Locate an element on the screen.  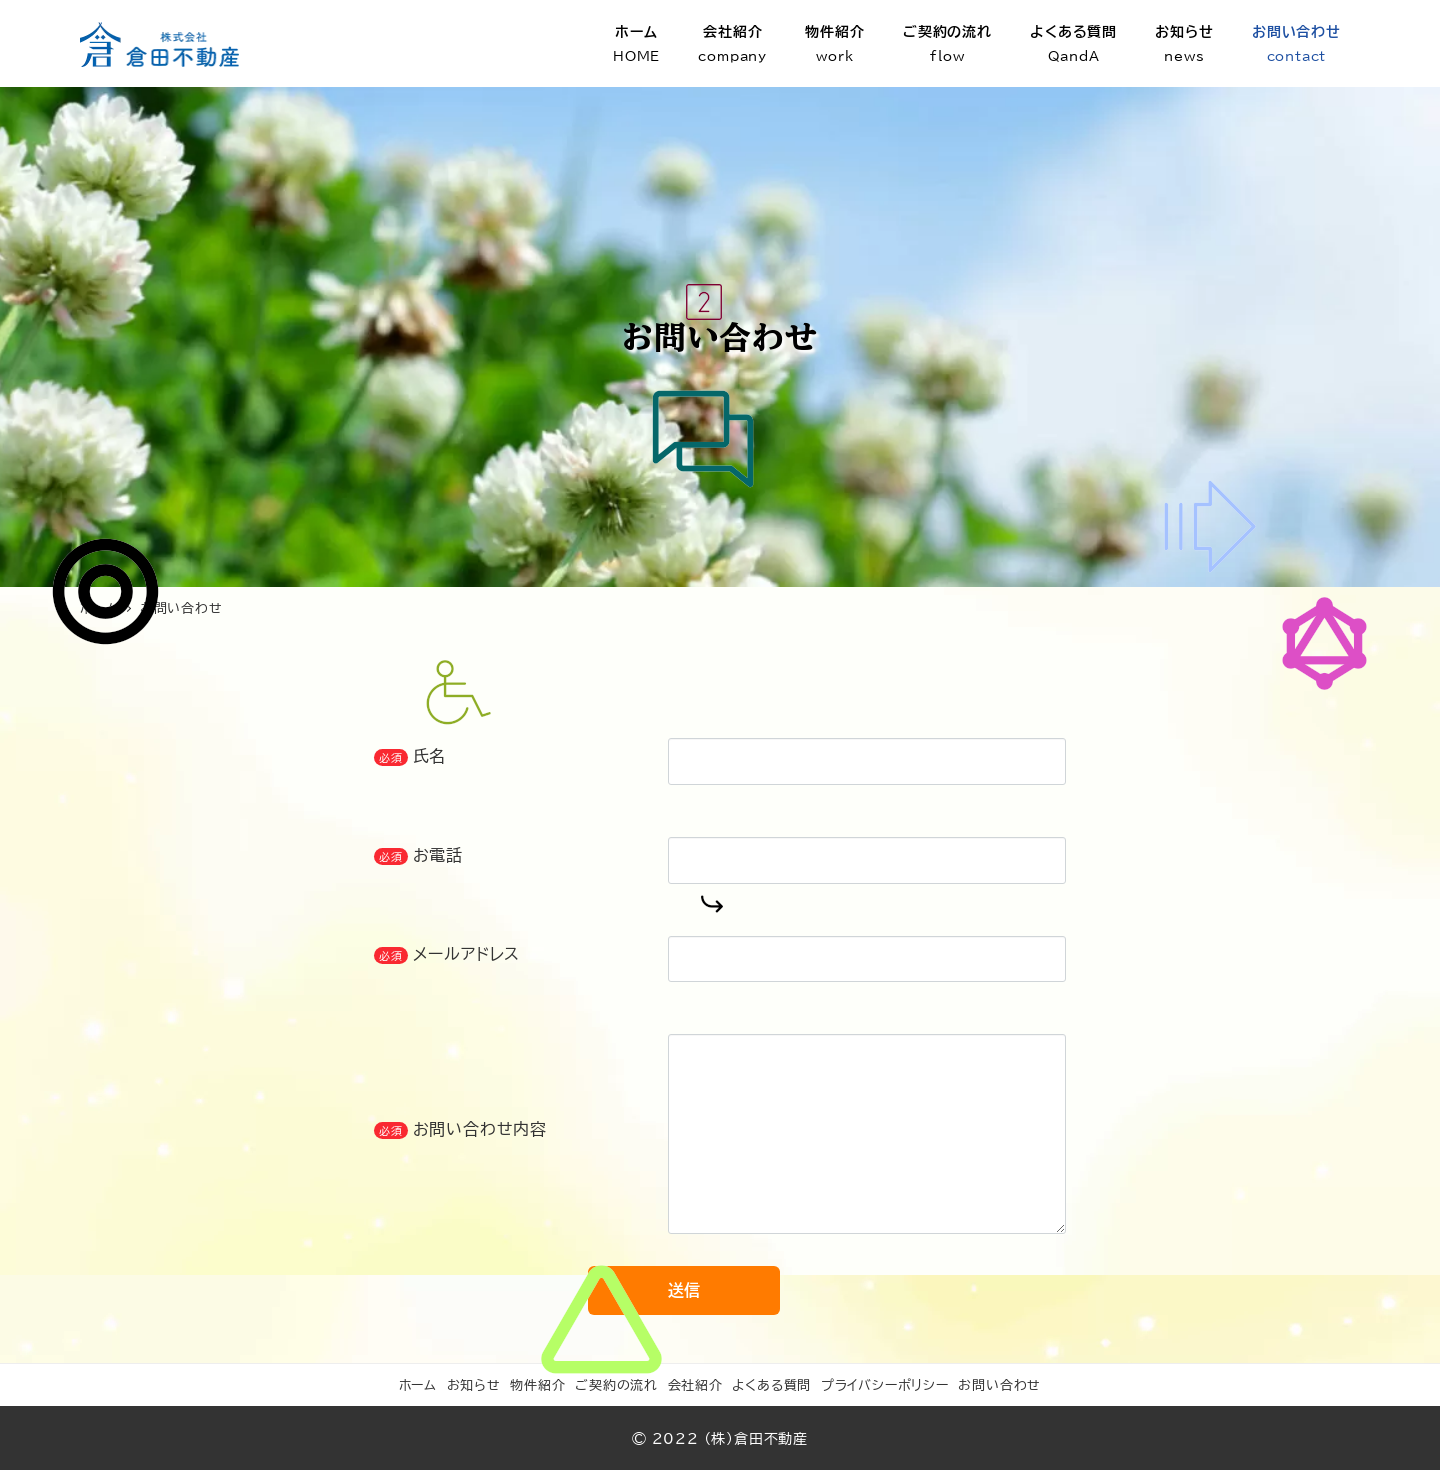
indicates GraphQL API integration is located at coordinates (1324, 643).